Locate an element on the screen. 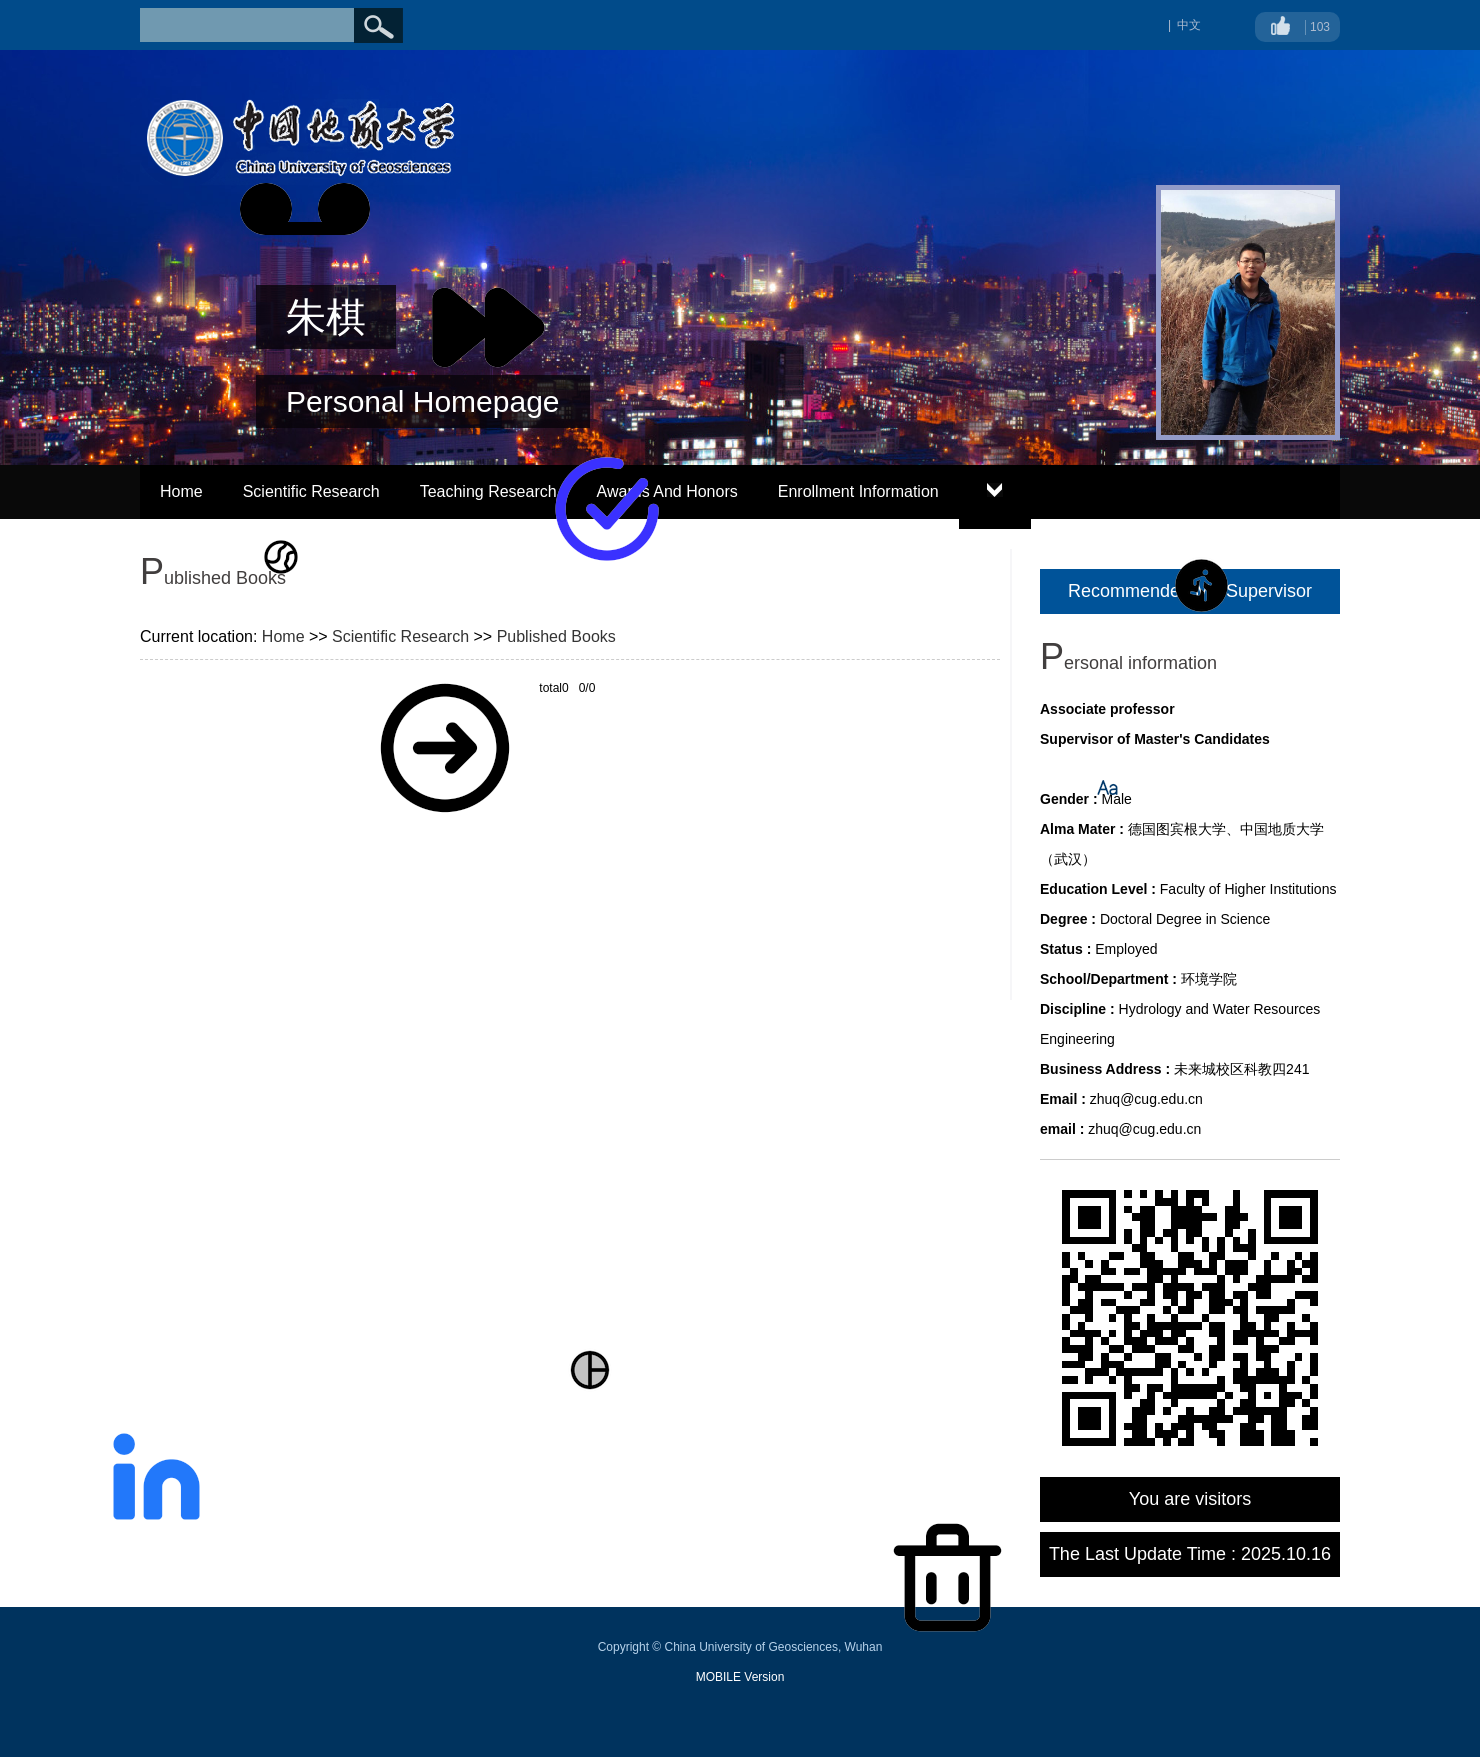 The height and width of the screenshot is (1757, 1480). skip to the next track is located at coordinates (481, 327).